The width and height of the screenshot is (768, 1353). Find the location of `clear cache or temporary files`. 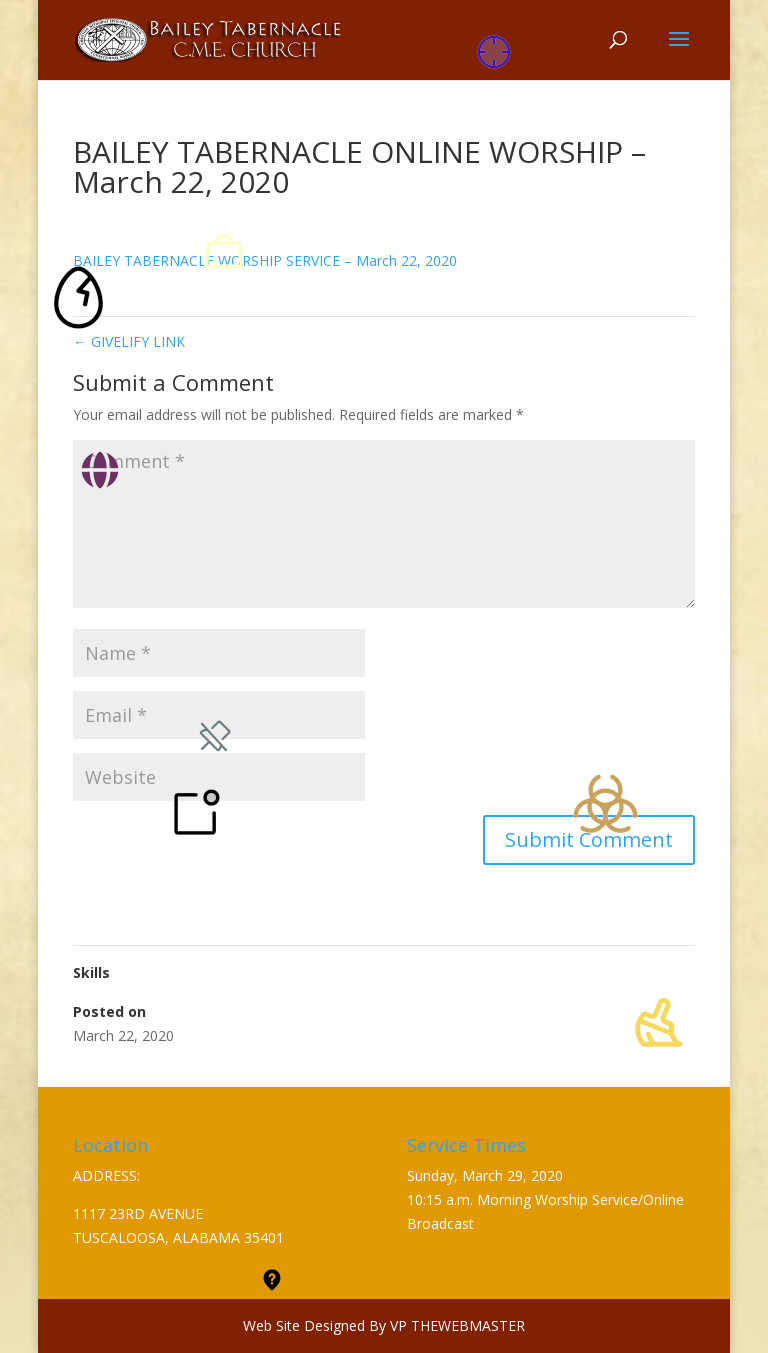

clear cache or temporary files is located at coordinates (658, 1024).